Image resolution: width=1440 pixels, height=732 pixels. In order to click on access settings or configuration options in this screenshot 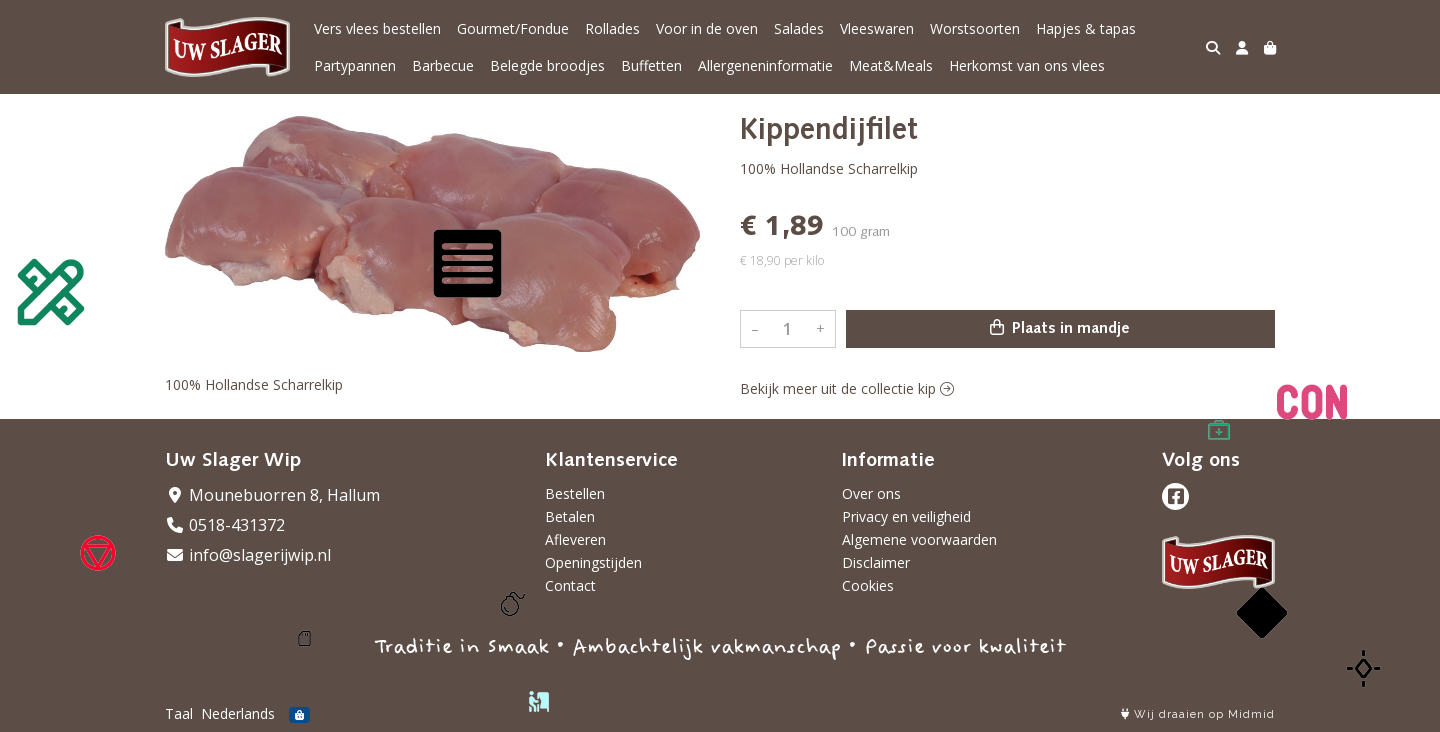, I will do `click(51, 292)`.